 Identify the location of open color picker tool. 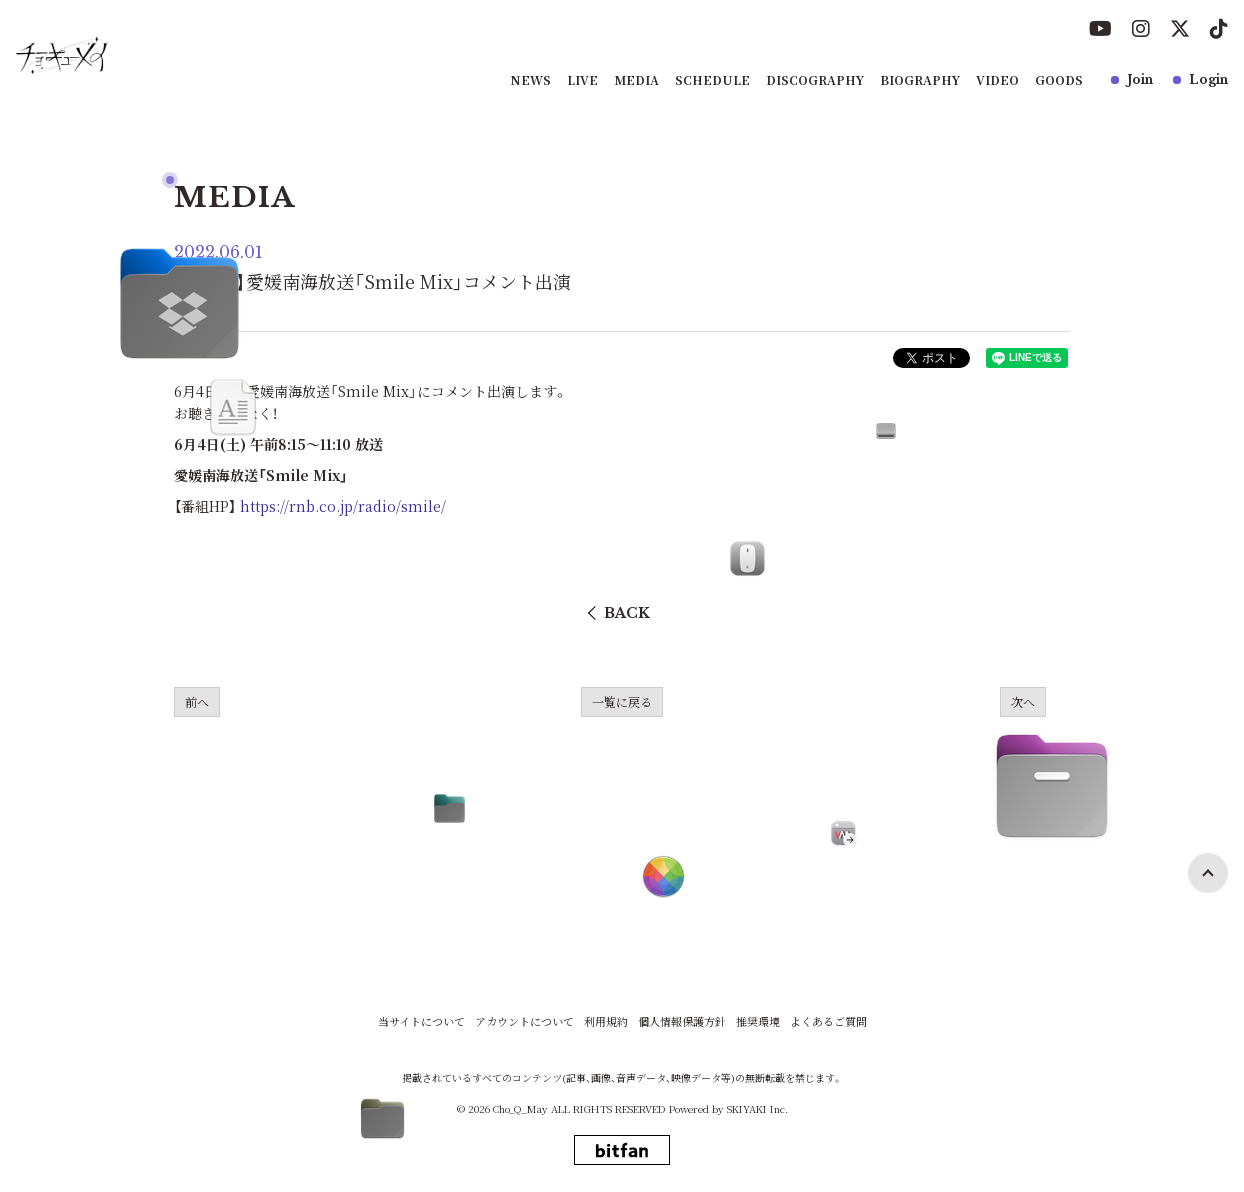
(663, 876).